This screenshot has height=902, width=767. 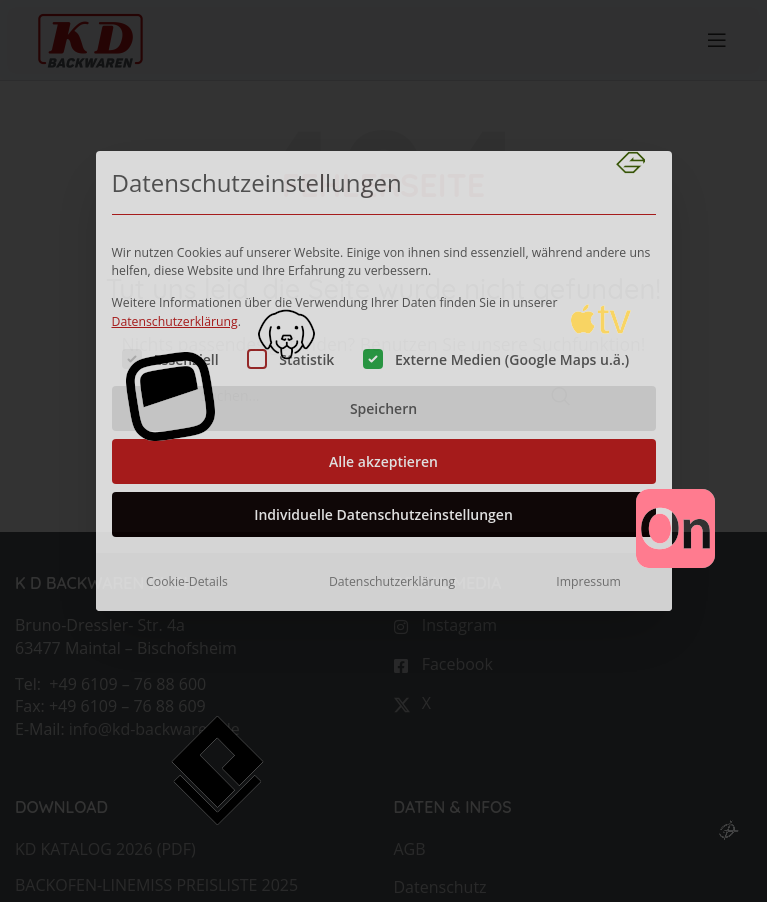 What do you see at coordinates (675, 528) in the screenshot?
I see `open ProcessOn app` at bounding box center [675, 528].